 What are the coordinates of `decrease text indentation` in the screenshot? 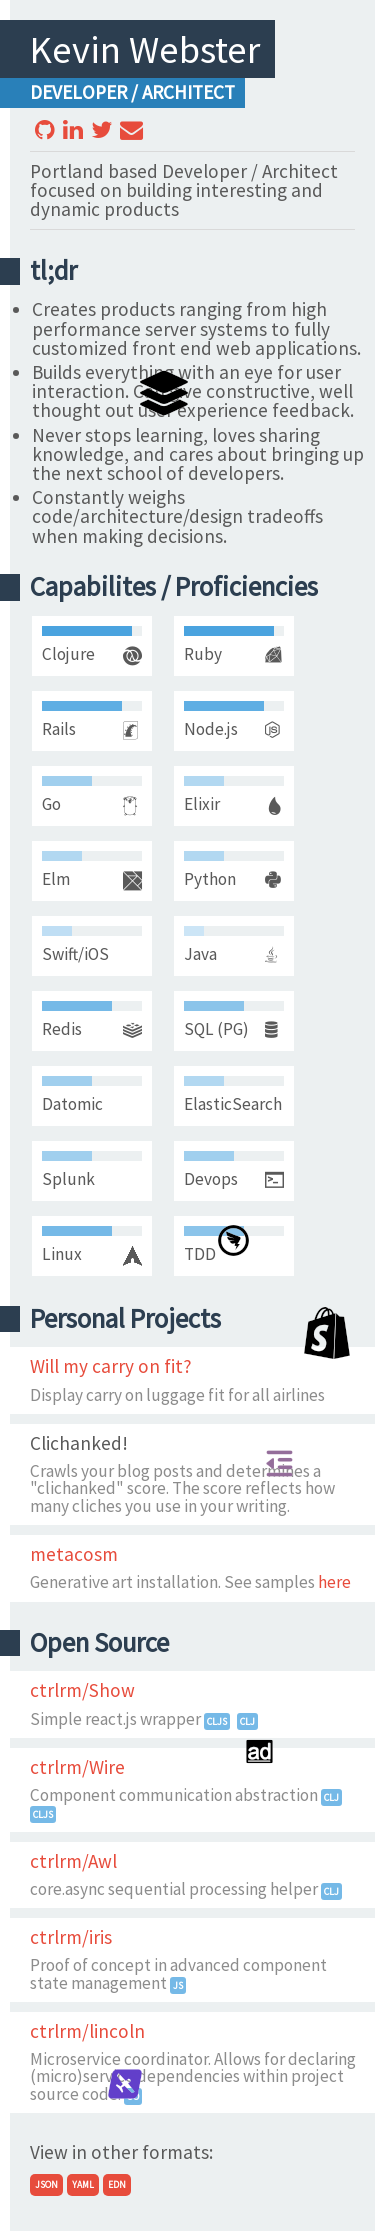 It's located at (279, 1463).